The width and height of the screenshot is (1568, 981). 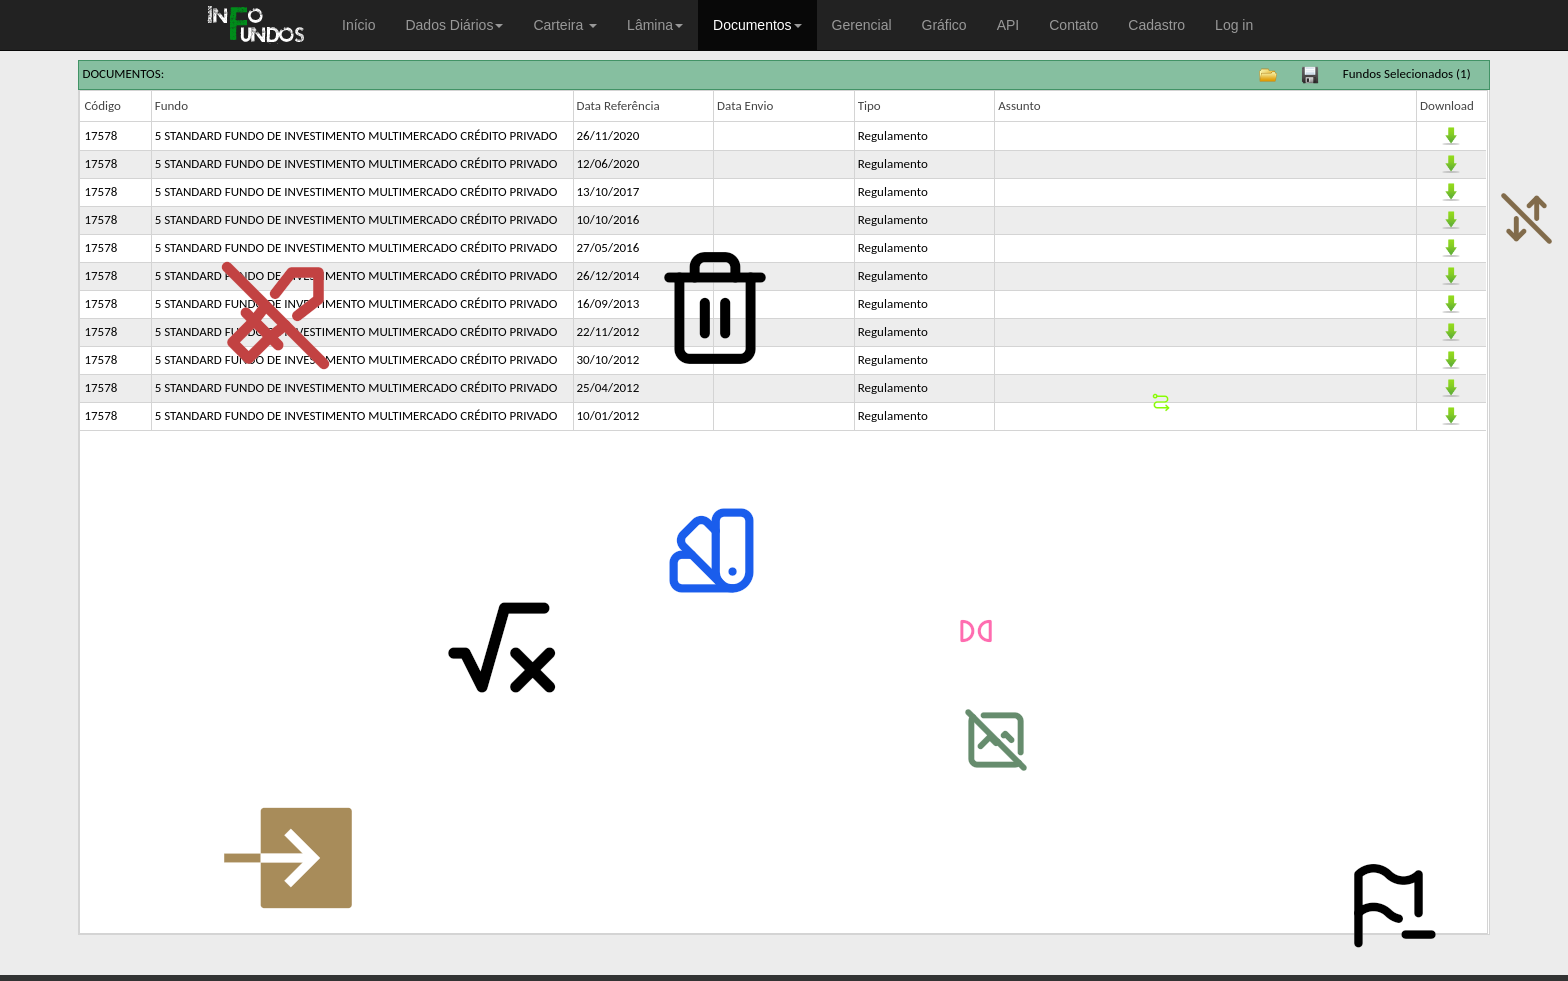 What do you see at coordinates (711, 550) in the screenshot?
I see `select a color from the palette` at bounding box center [711, 550].